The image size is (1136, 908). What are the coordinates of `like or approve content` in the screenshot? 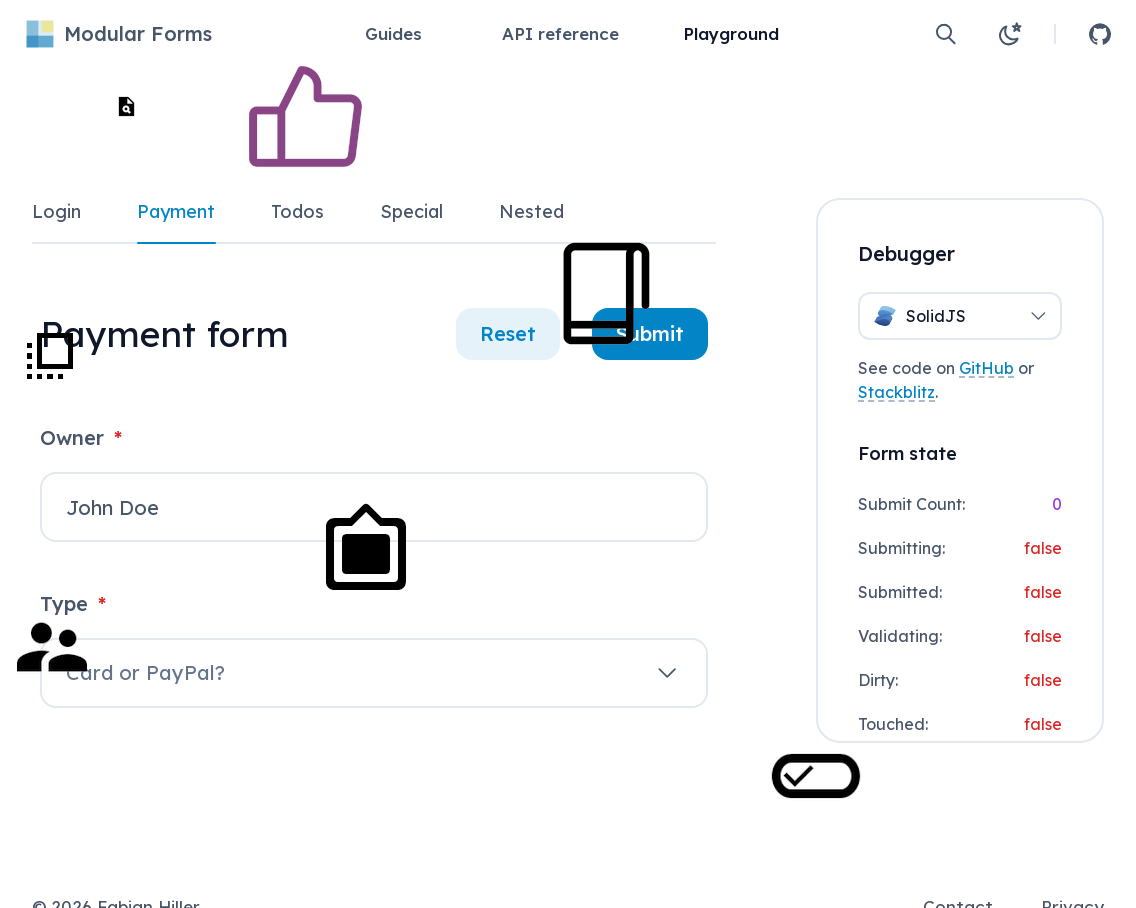 It's located at (305, 122).